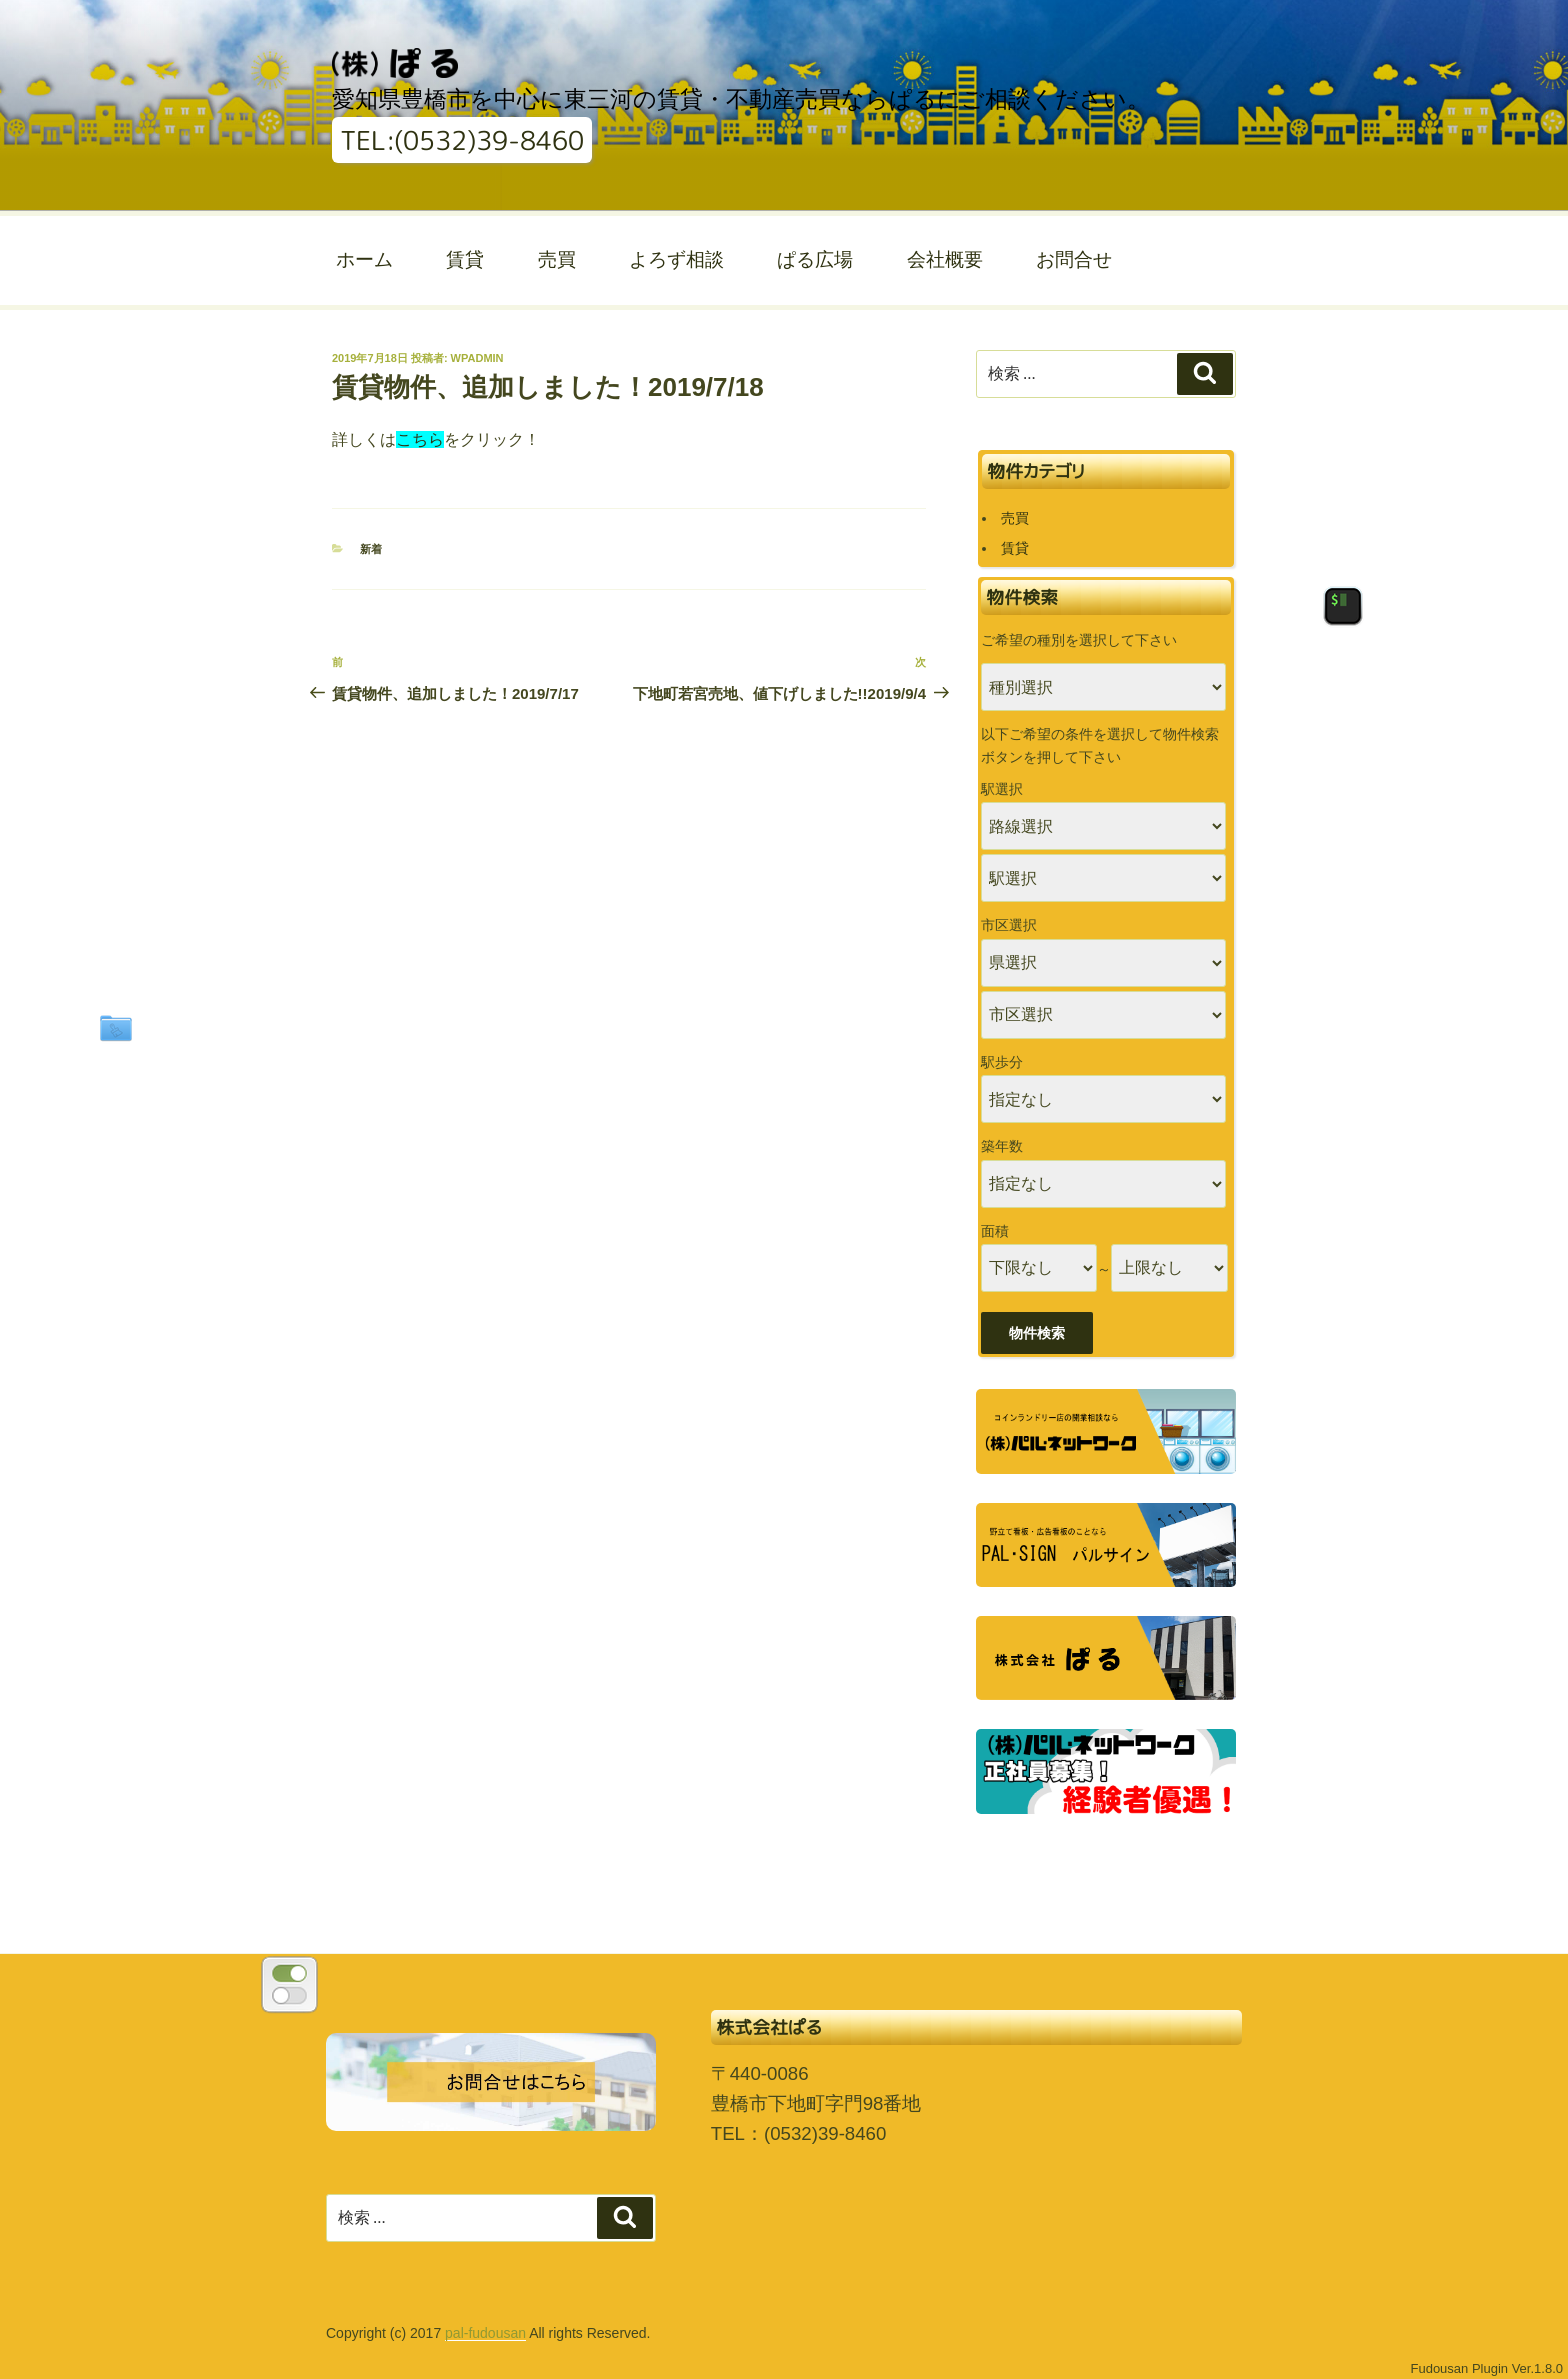  Describe the element at coordinates (116, 1028) in the screenshot. I see `open your work files folder` at that location.